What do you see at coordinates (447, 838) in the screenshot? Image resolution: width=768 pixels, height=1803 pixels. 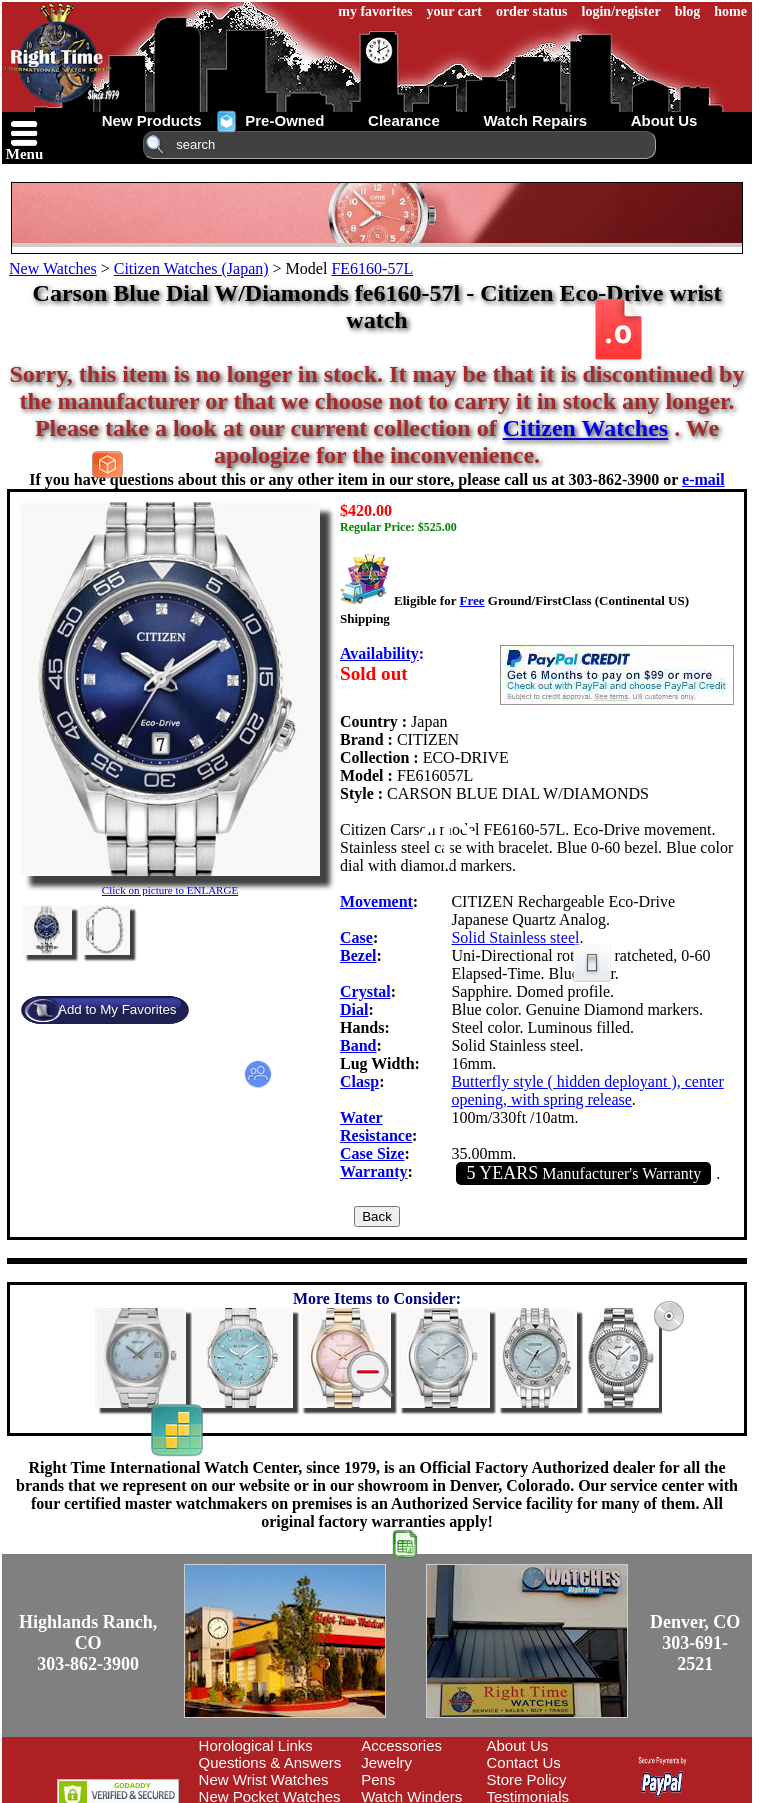 I see `indicates file or folder syncing to cloud` at bounding box center [447, 838].